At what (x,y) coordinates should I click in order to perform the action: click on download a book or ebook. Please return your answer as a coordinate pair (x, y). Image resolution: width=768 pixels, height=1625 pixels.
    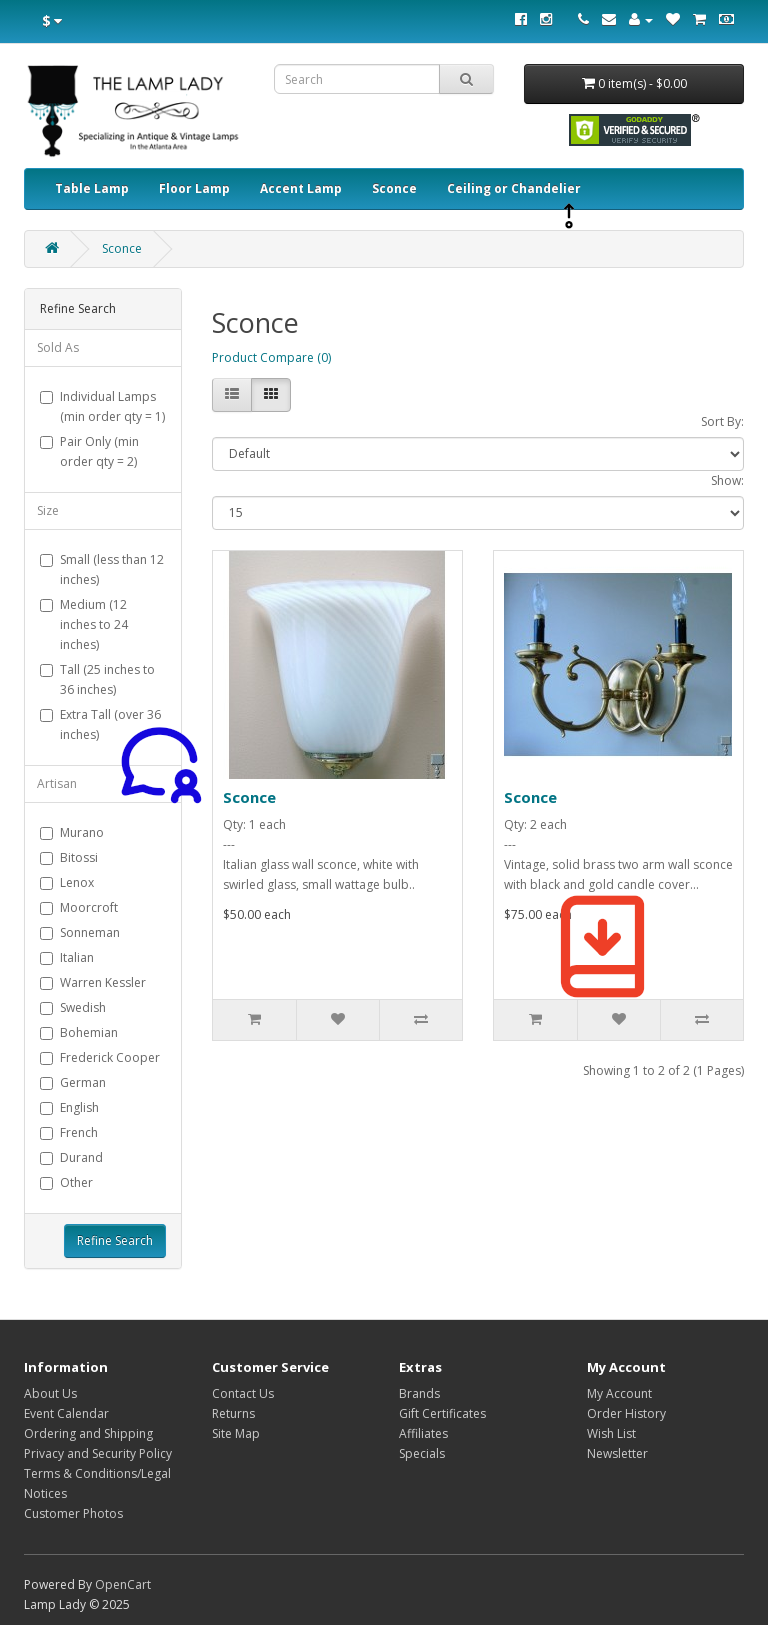
    Looking at the image, I should click on (602, 946).